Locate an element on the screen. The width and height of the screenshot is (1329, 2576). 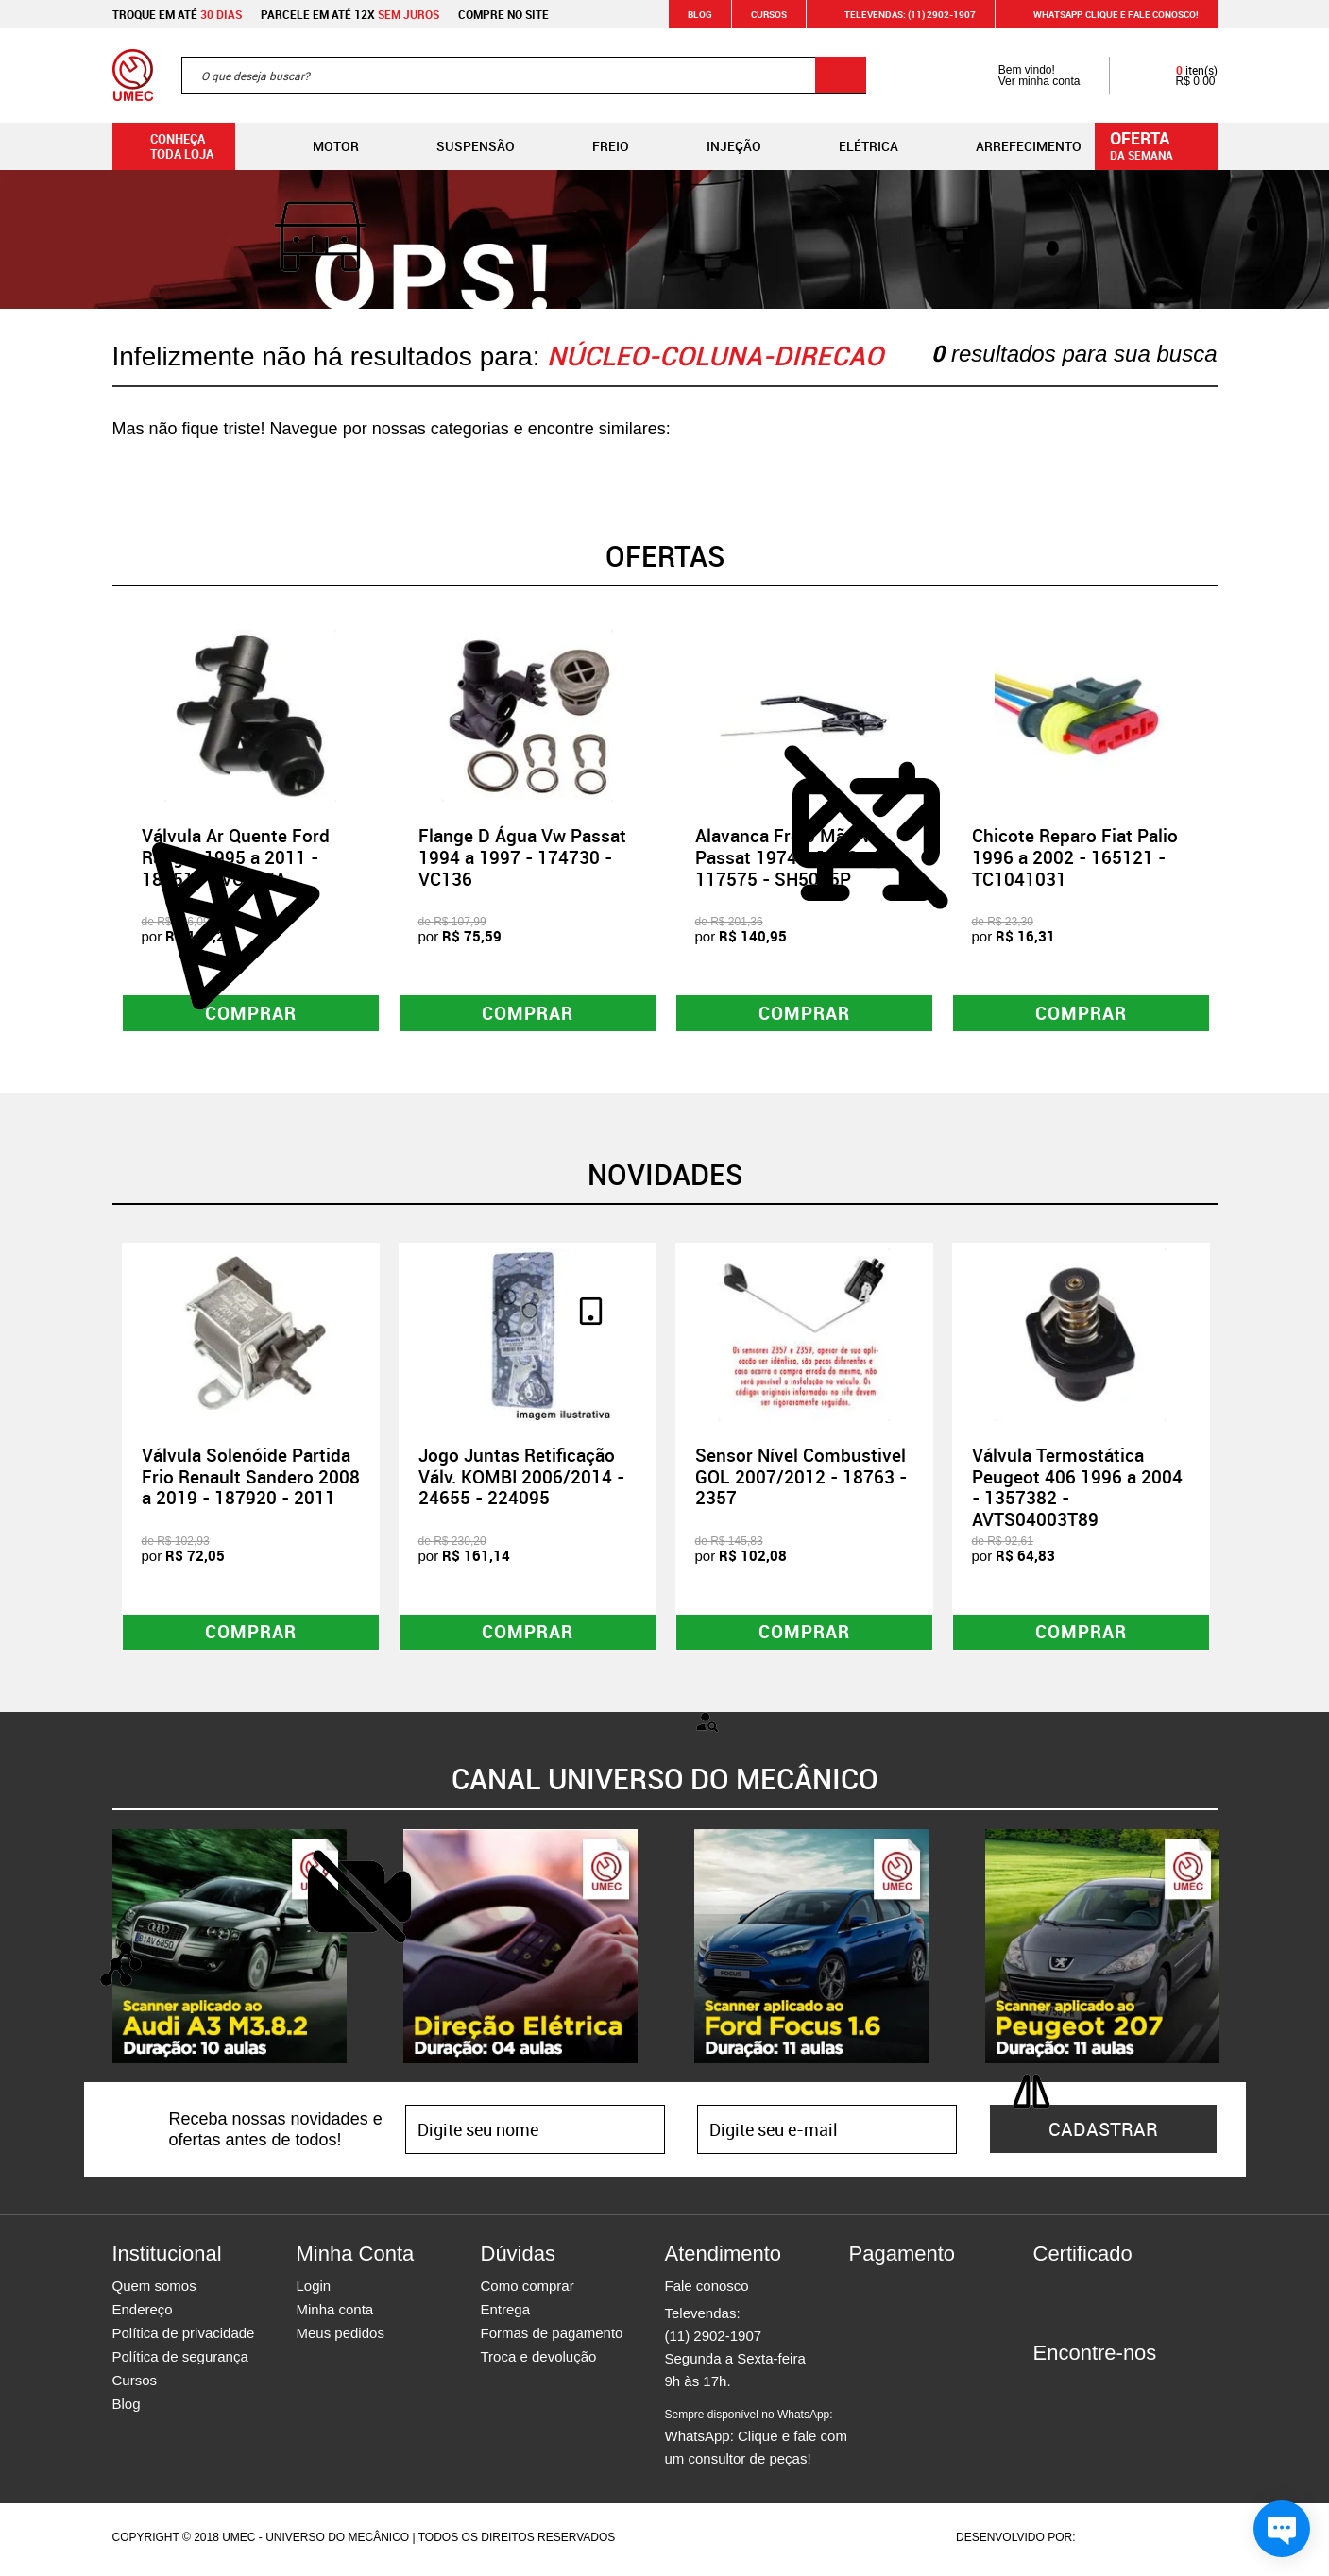
select off-road or adventure vehicle type is located at coordinates (320, 238).